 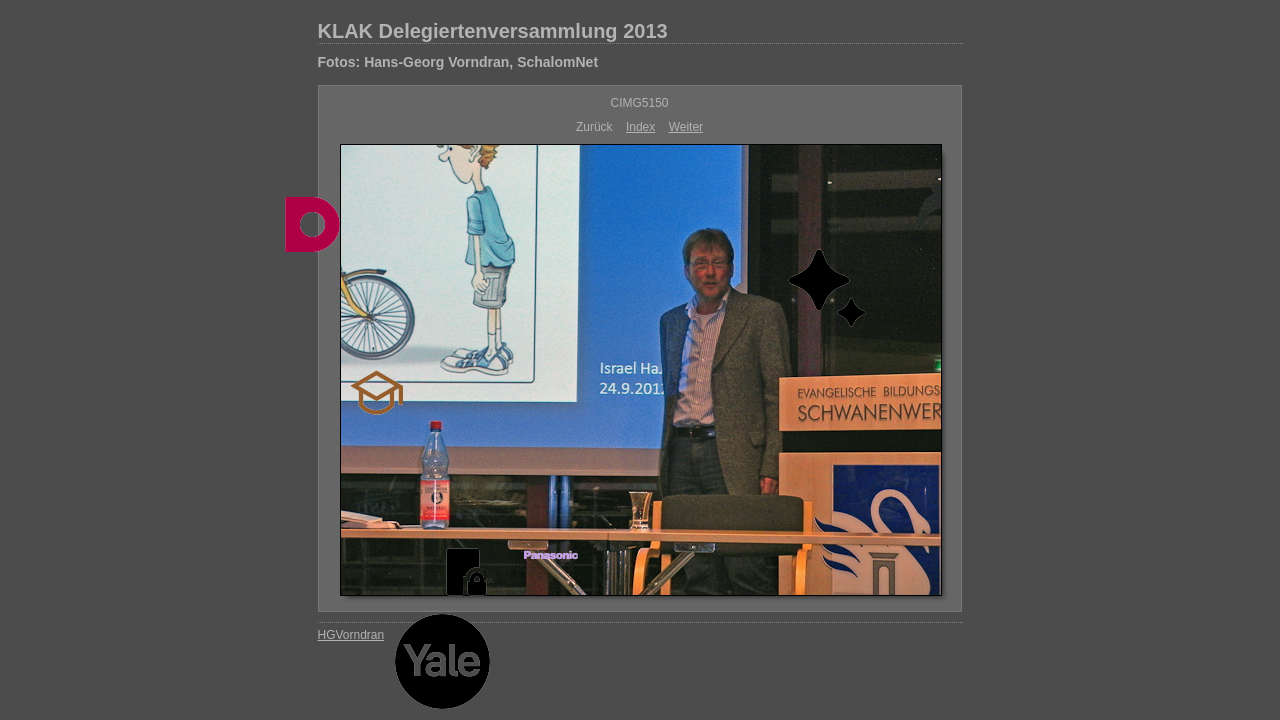 I want to click on panasonic brand logo, so click(x=551, y=555).